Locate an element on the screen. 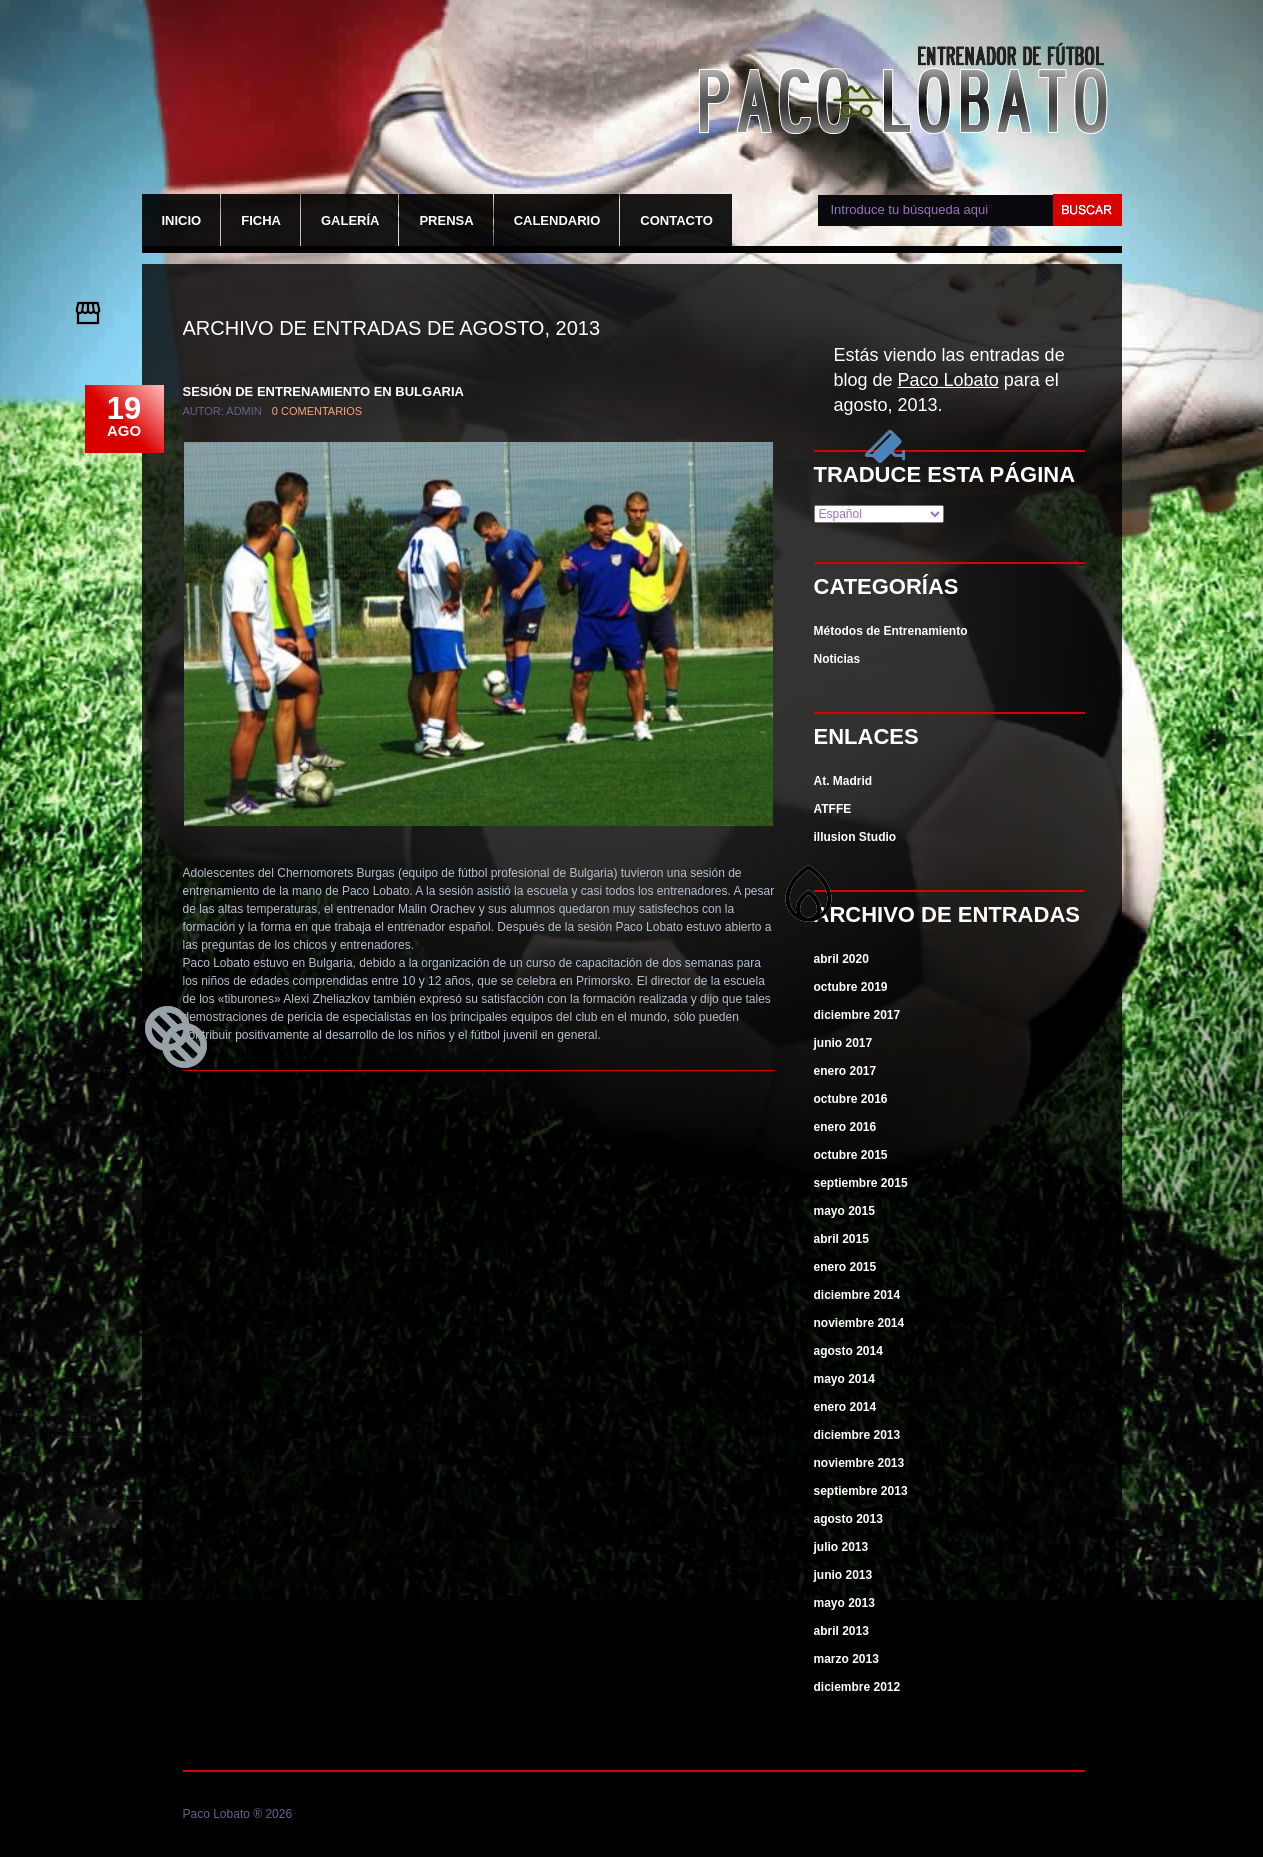  browse or access the marketplace is located at coordinates (88, 313).